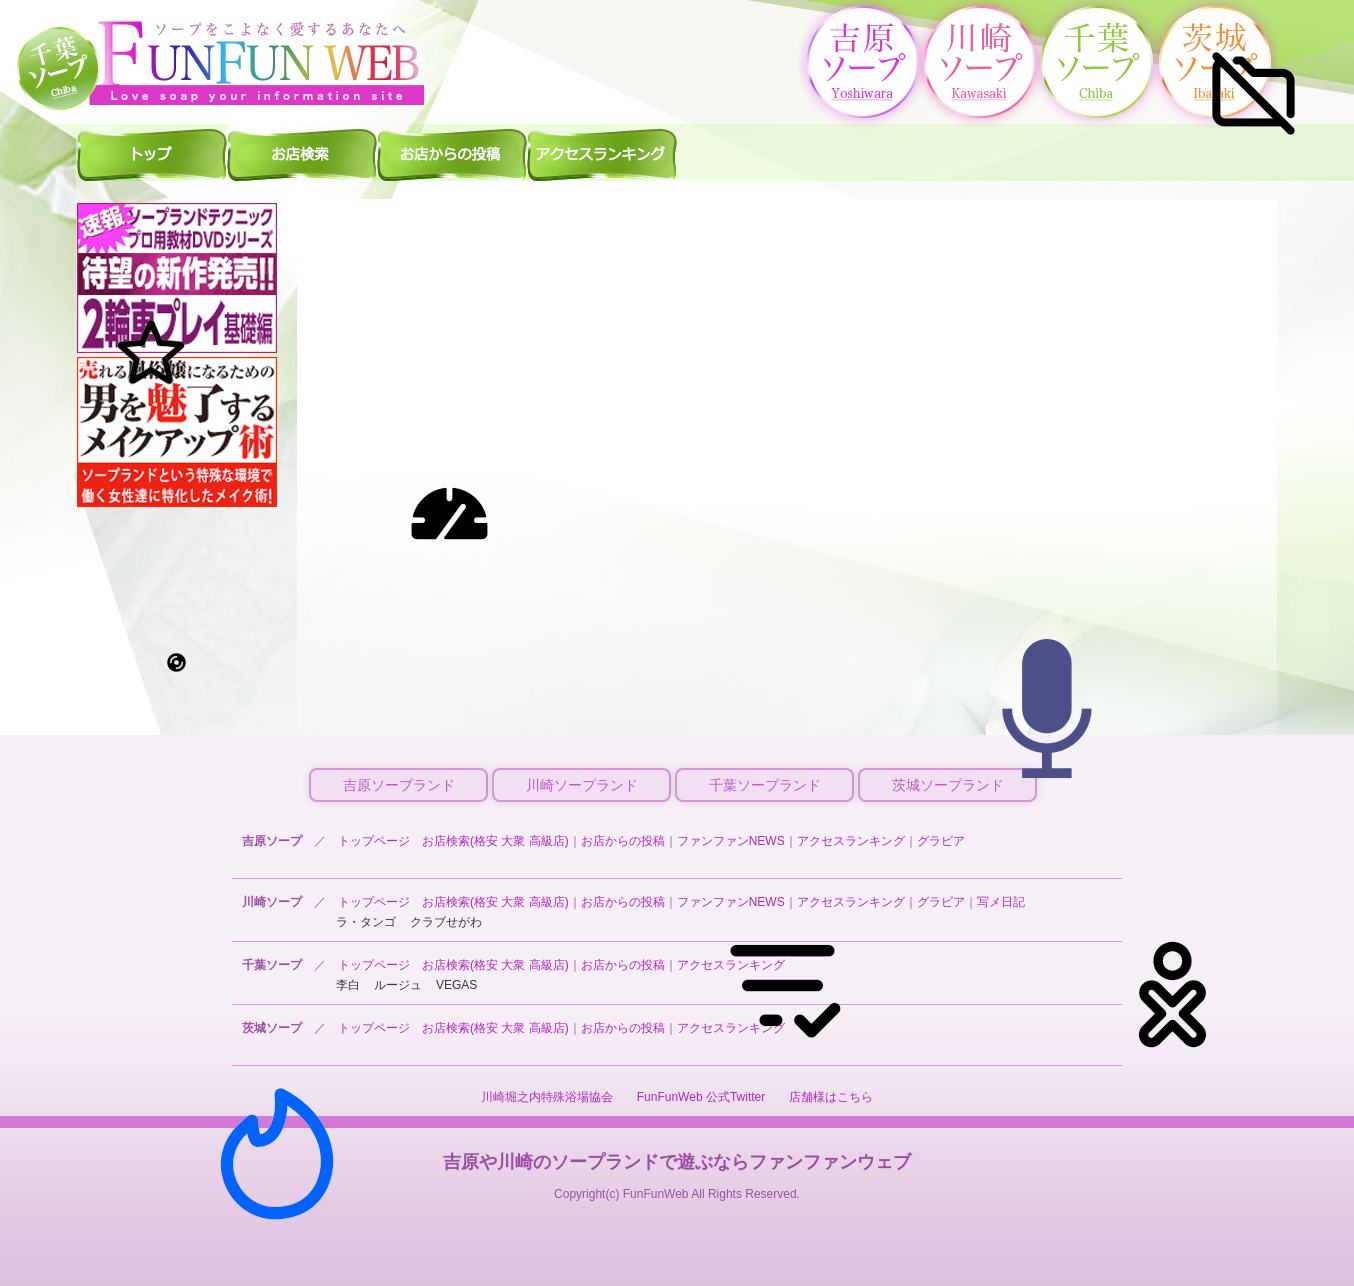 The height and width of the screenshot is (1286, 1354). I want to click on open tinder dating app, so click(277, 1157).